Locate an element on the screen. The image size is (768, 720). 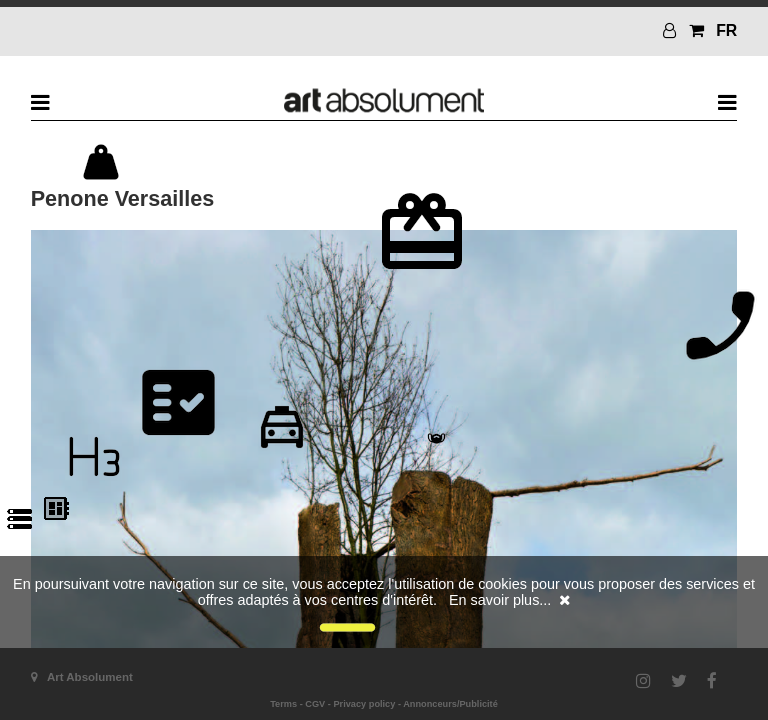
make a phone call is located at coordinates (720, 325).